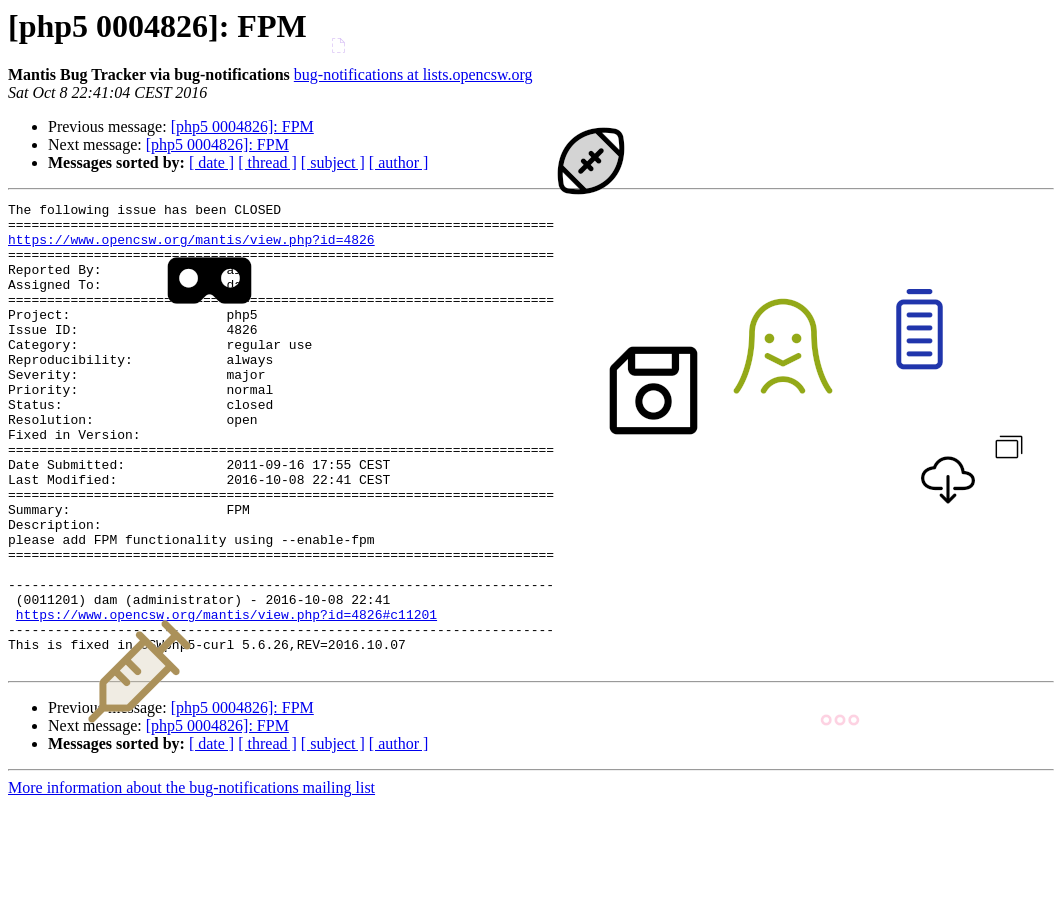 This screenshot has height=898, width=1062. I want to click on indicates linux operating system compatibility, so click(783, 352).